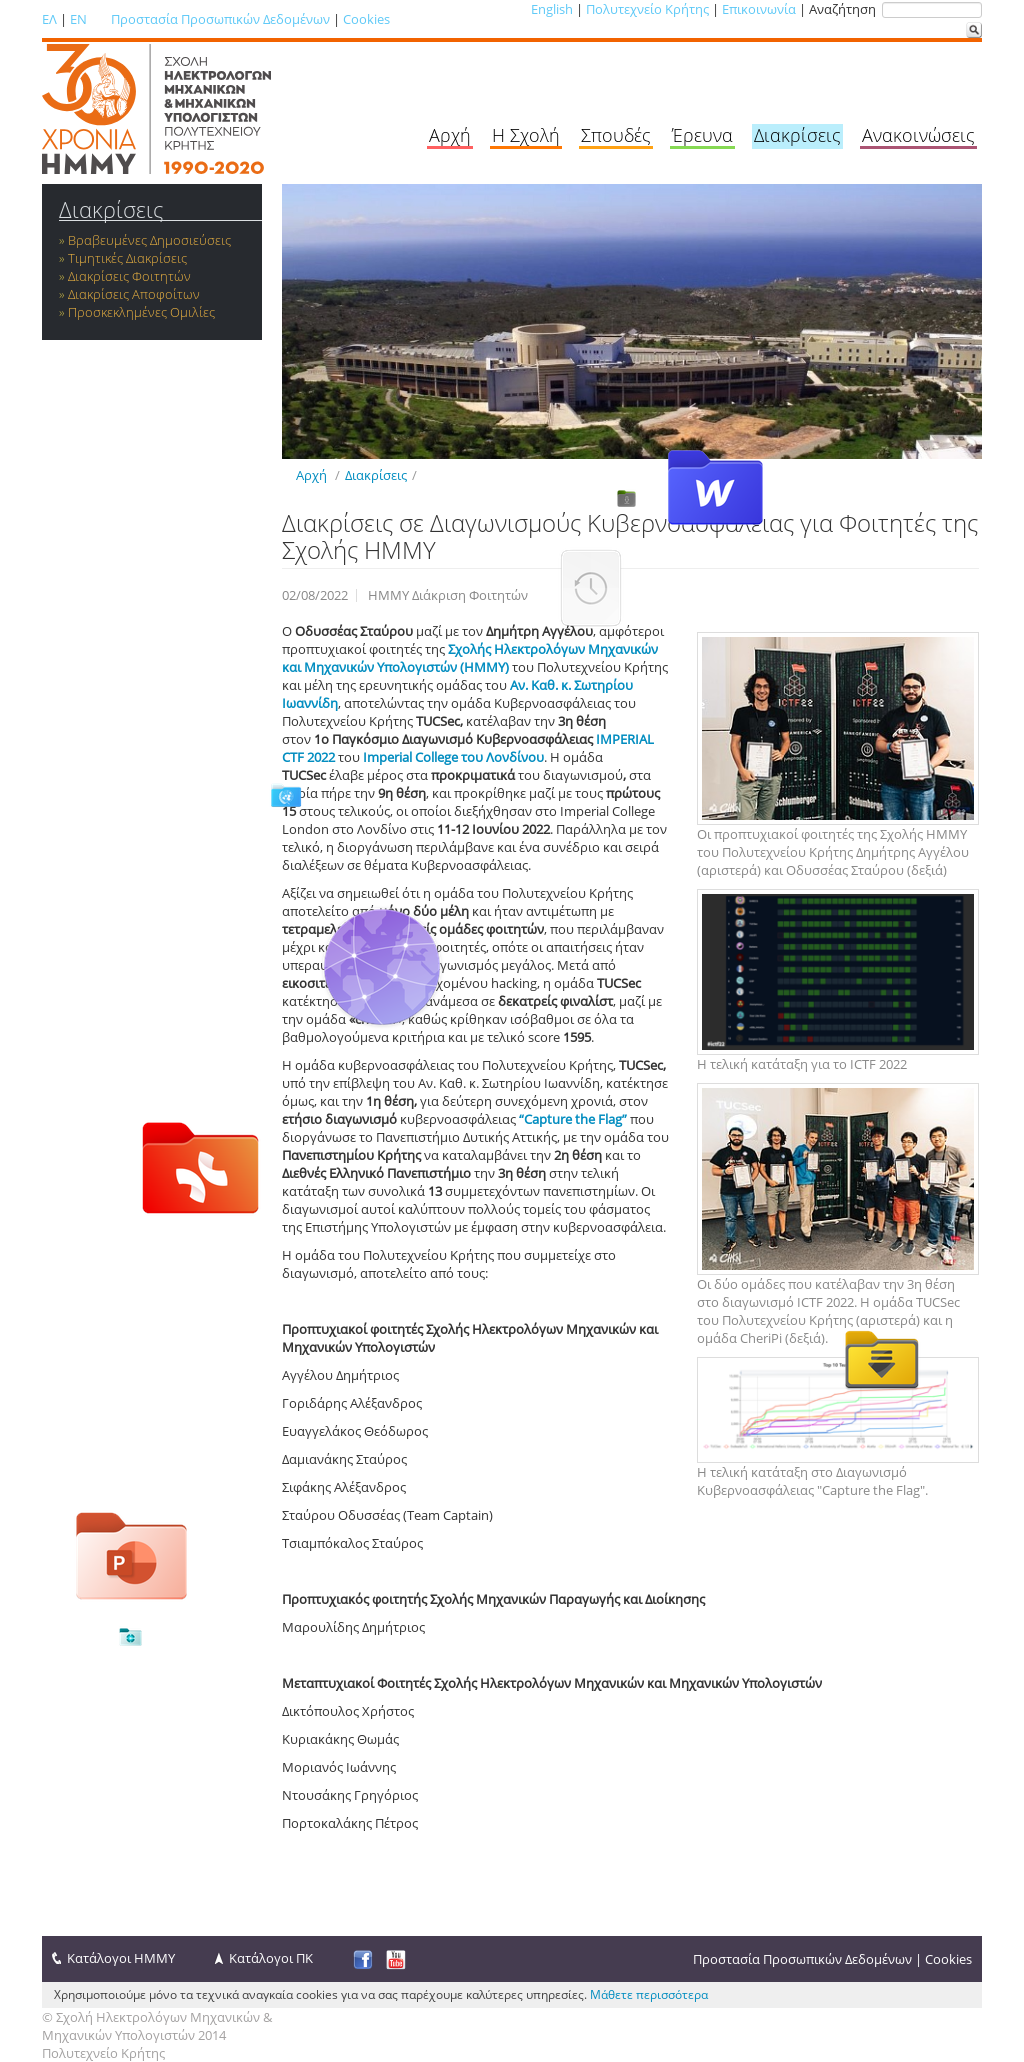 The width and height of the screenshot is (1024, 2062). What do you see at coordinates (130, 1637) in the screenshot?
I see `open microsoft dynamics 365 business central files folder` at bounding box center [130, 1637].